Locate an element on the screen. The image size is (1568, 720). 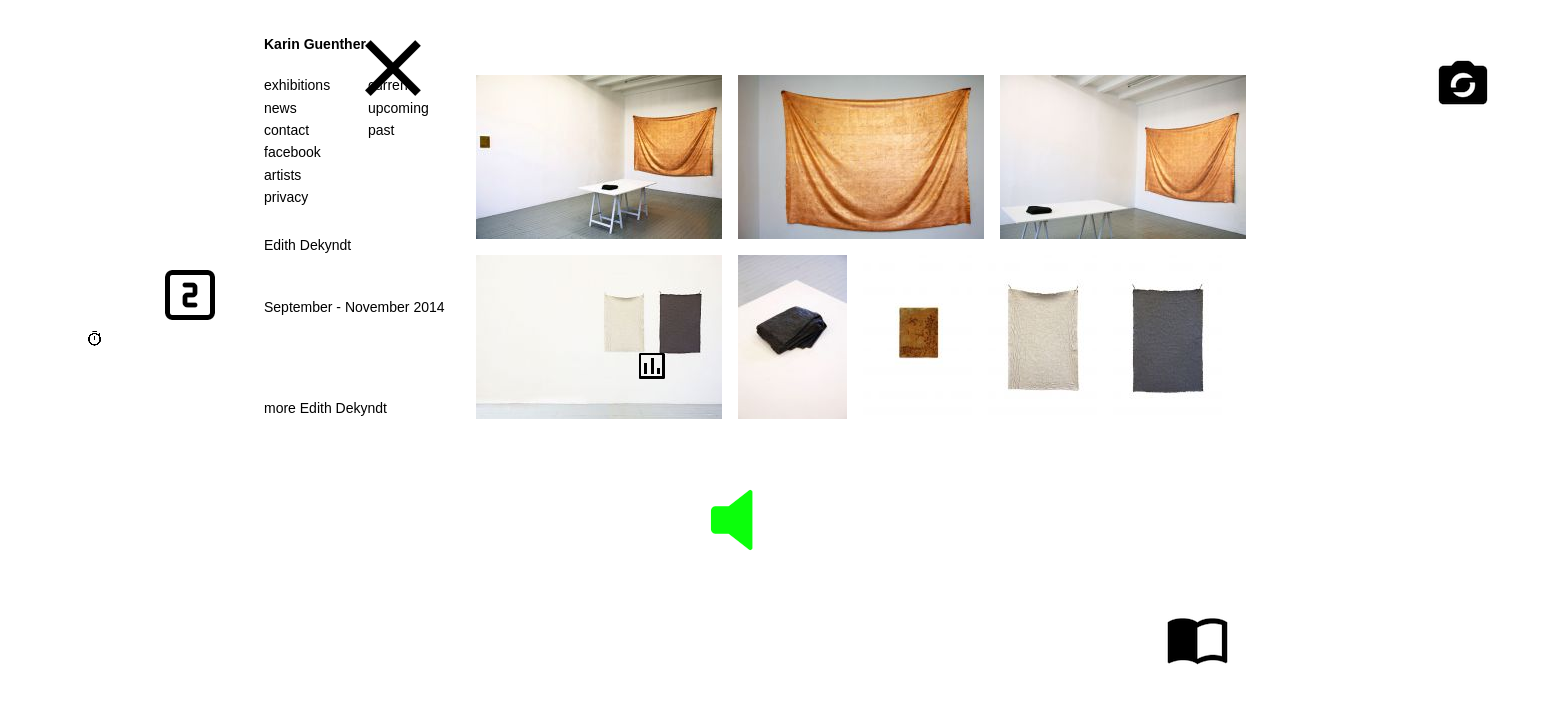
import contacts from address book is located at coordinates (1197, 638).